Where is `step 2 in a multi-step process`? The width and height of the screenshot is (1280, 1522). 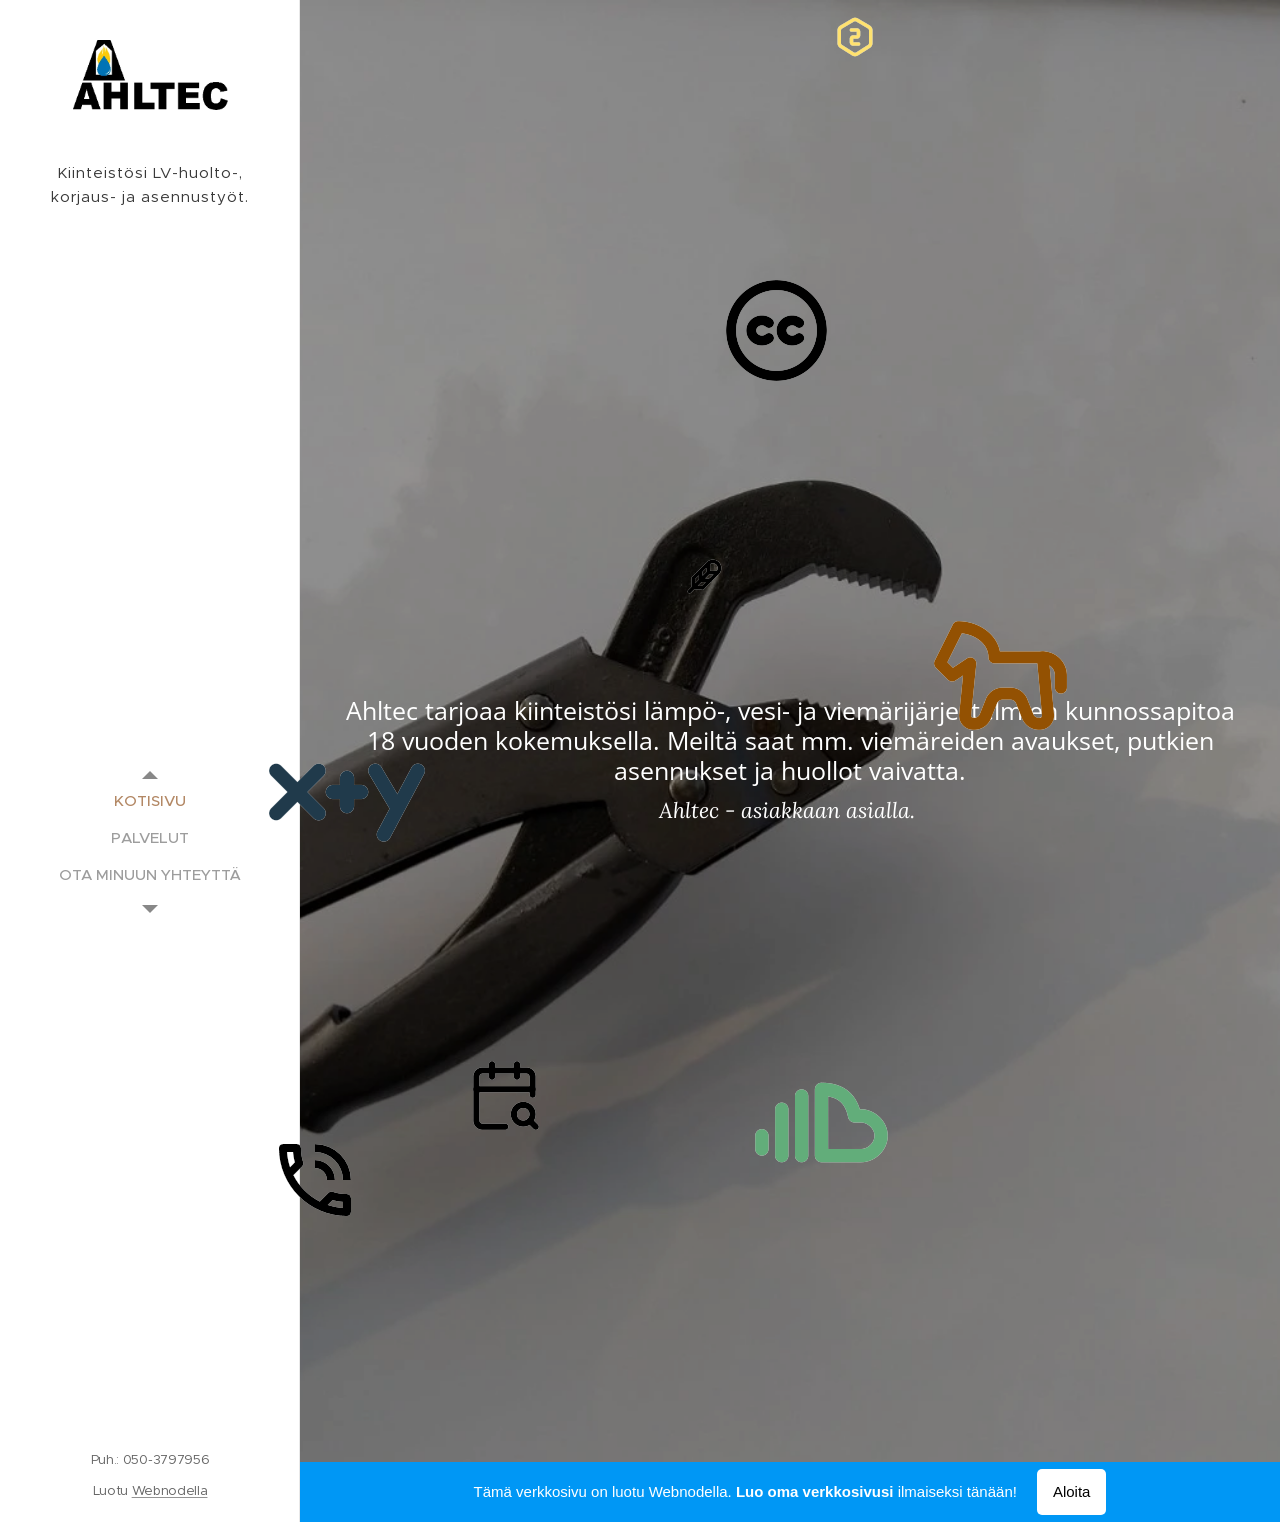 step 2 in a multi-step process is located at coordinates (855, 37).